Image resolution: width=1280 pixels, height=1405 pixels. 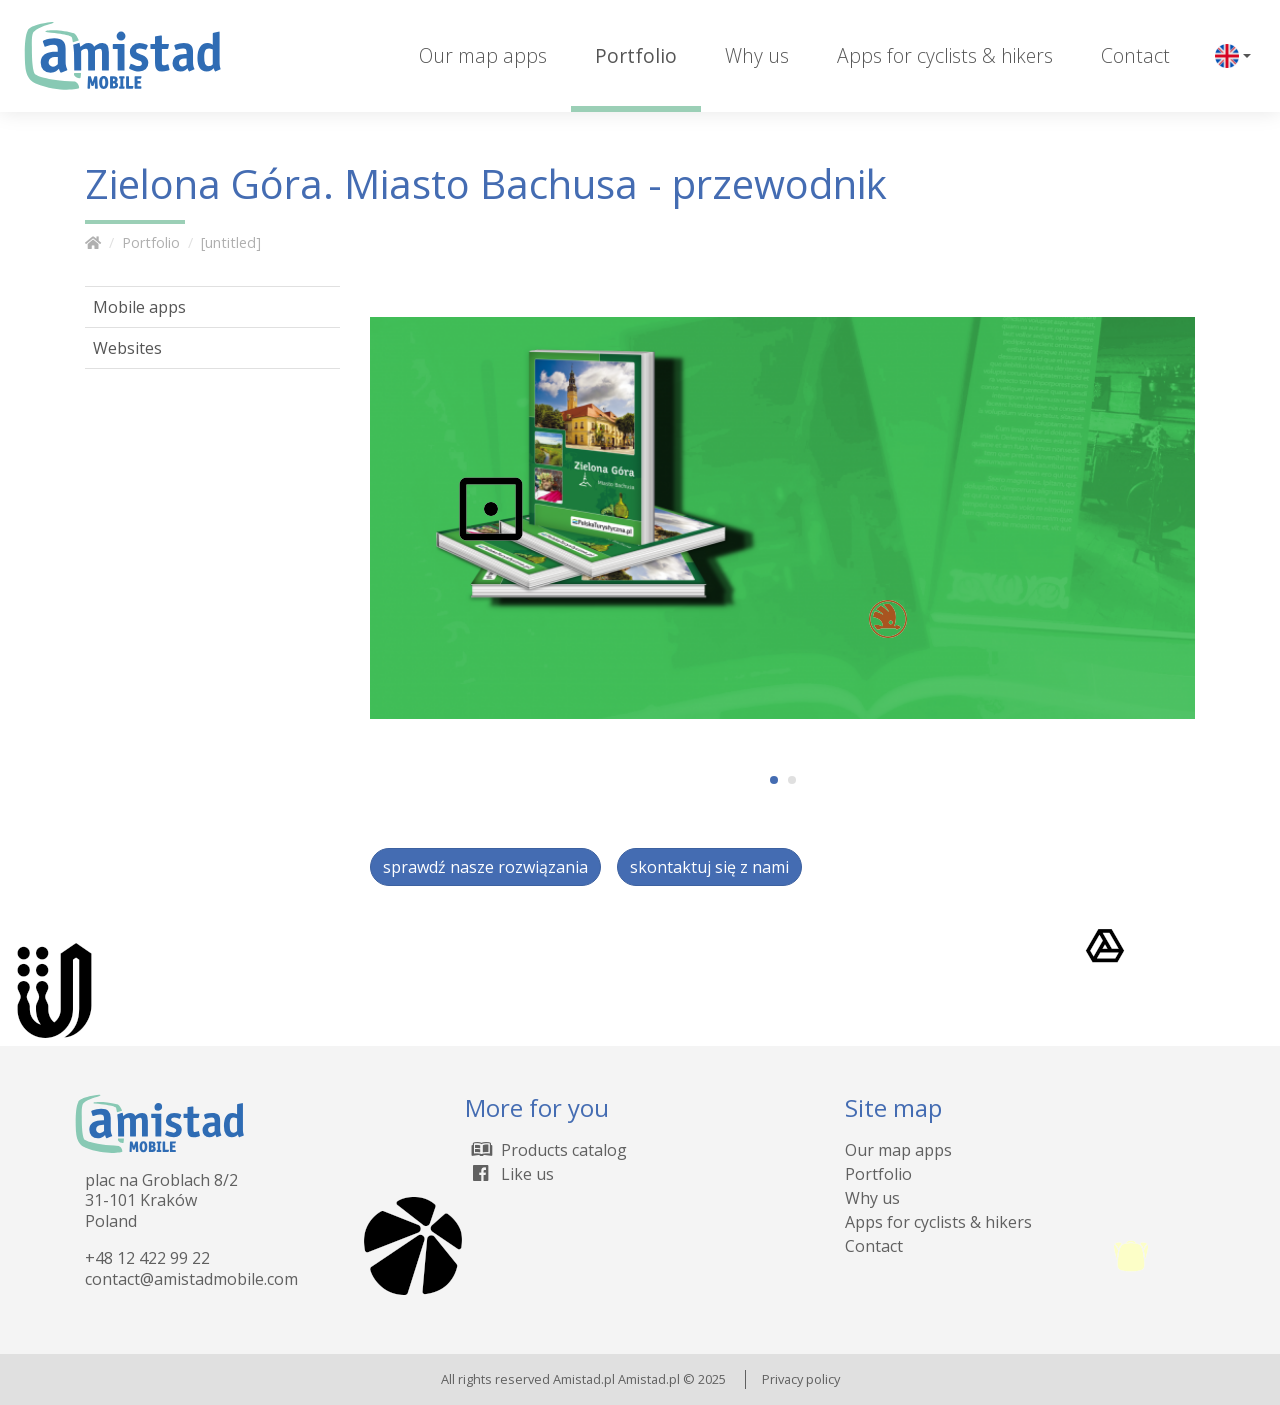 I want to click on roll the dice or generate a random result, so click(x=491, y=509).